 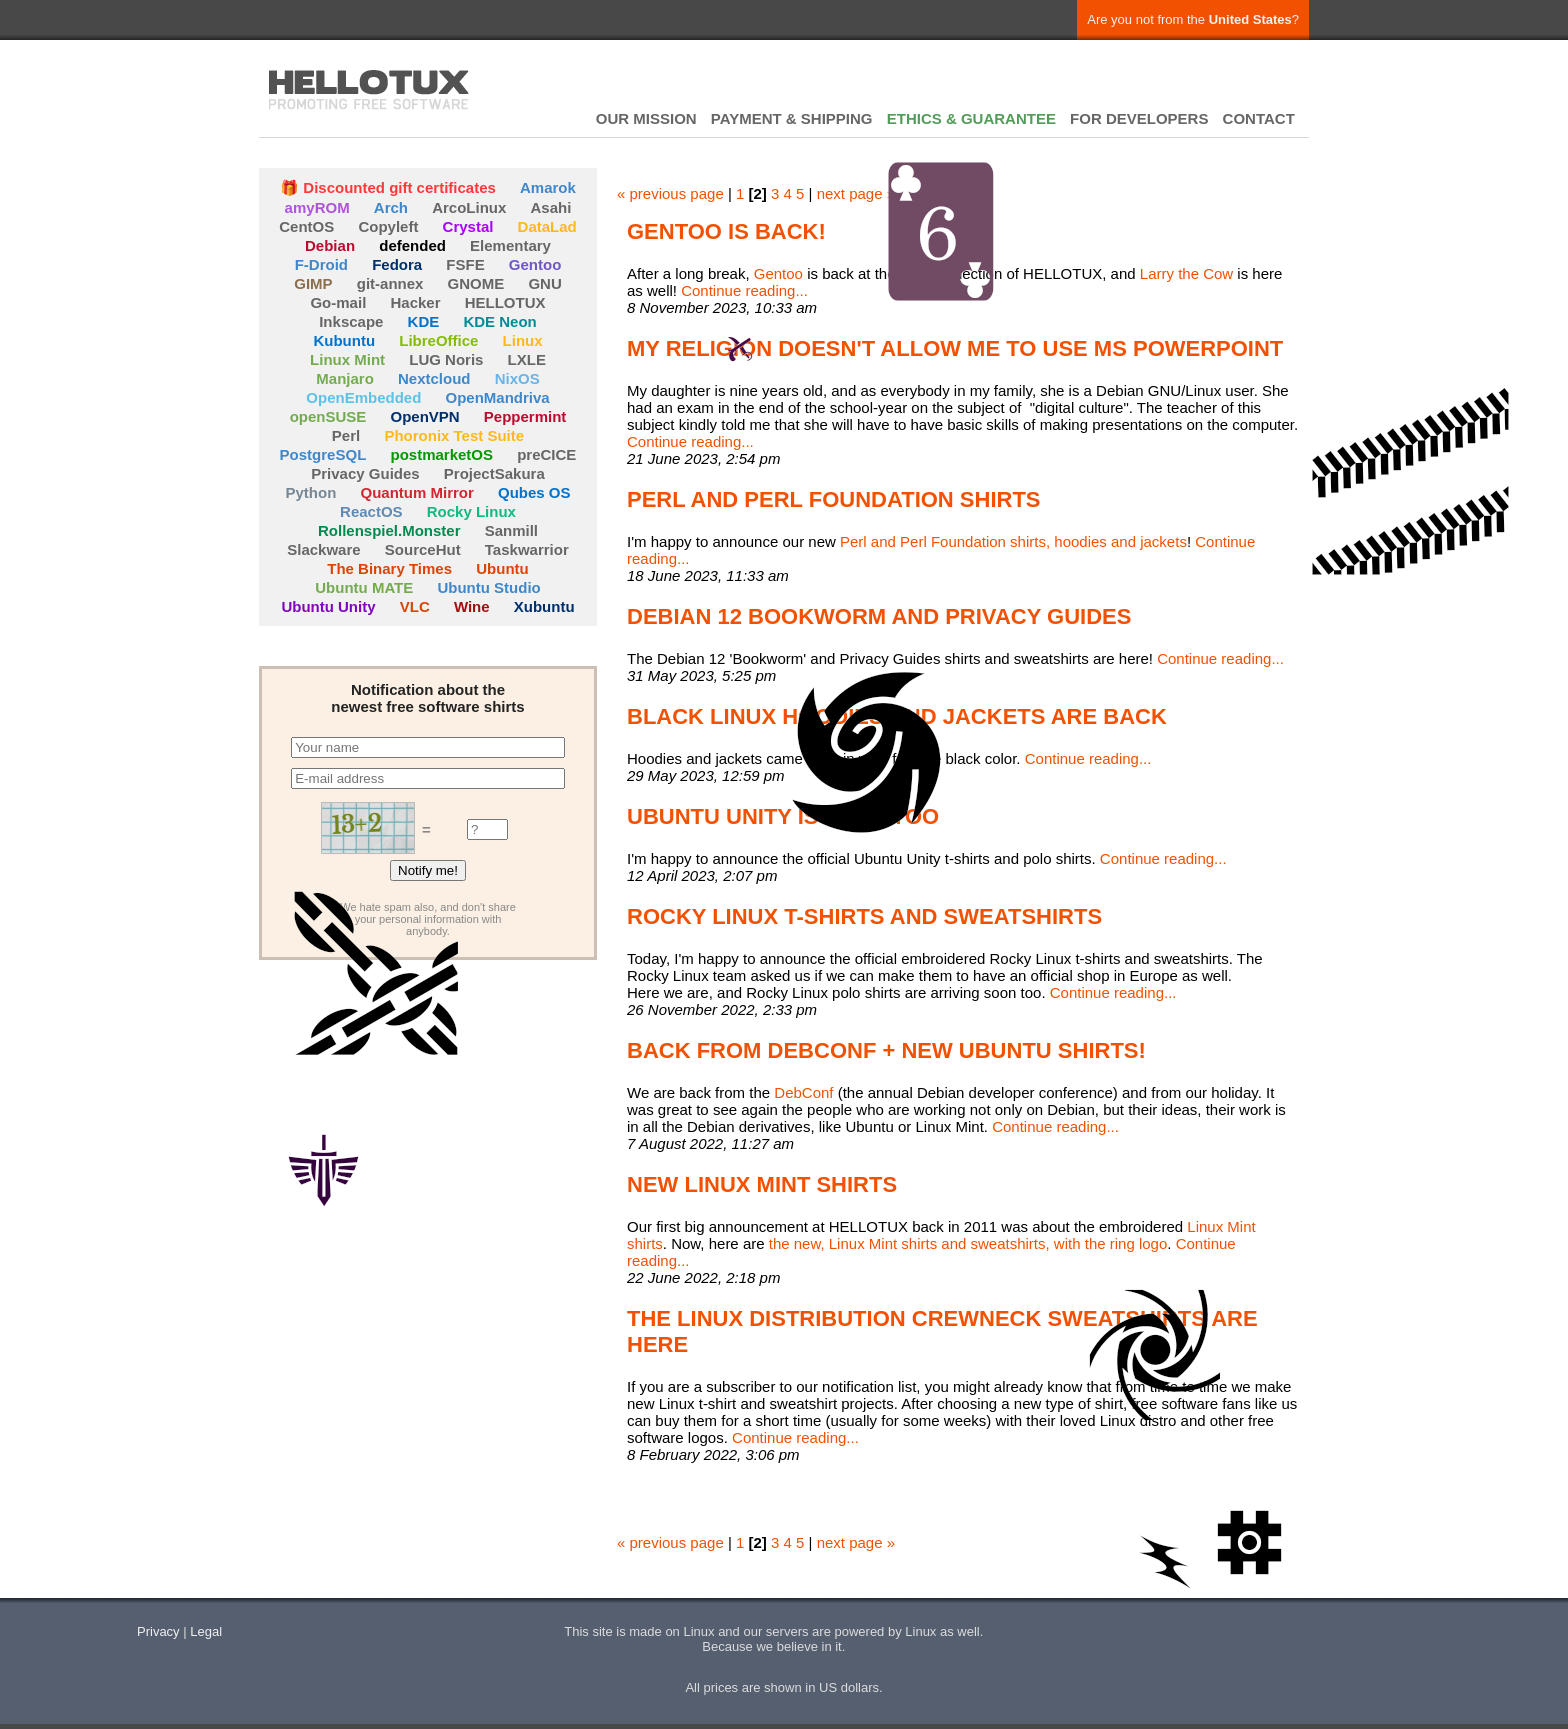 I want to click on indicates damage or injury status, so click(x=1165, y=1562).